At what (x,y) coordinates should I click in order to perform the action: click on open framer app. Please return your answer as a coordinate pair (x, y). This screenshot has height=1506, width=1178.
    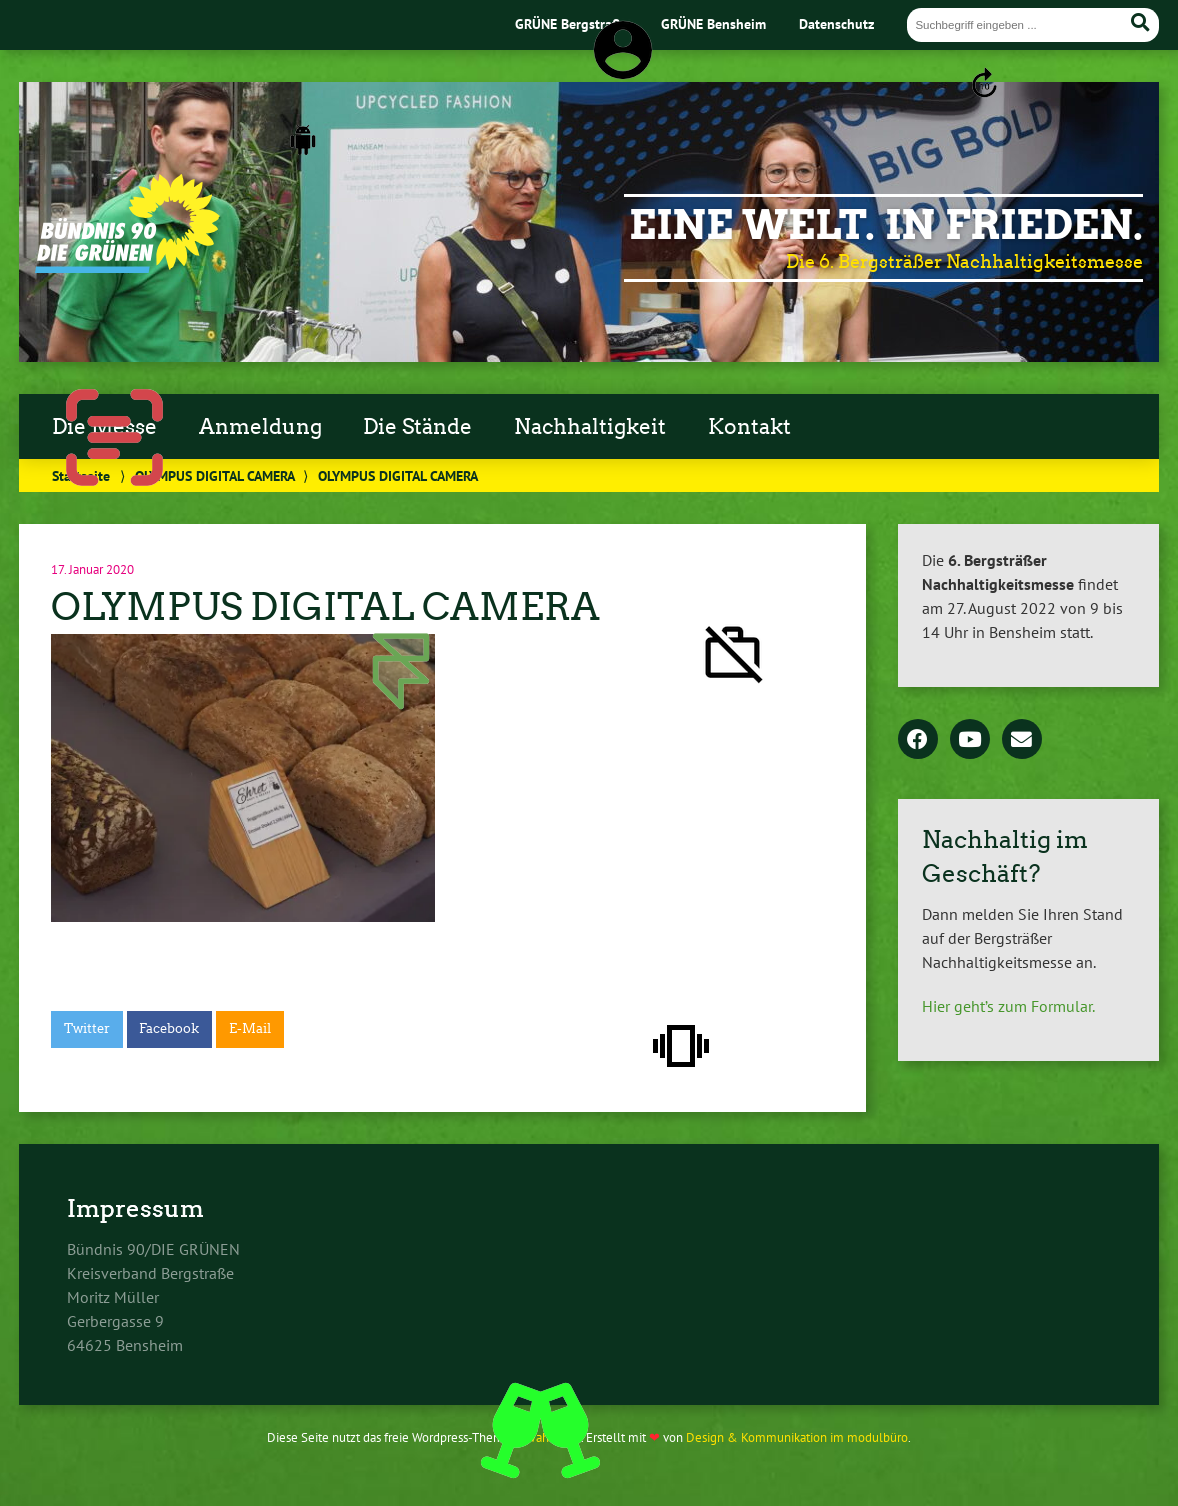
    Looking at the image, I should click on (401, 667).